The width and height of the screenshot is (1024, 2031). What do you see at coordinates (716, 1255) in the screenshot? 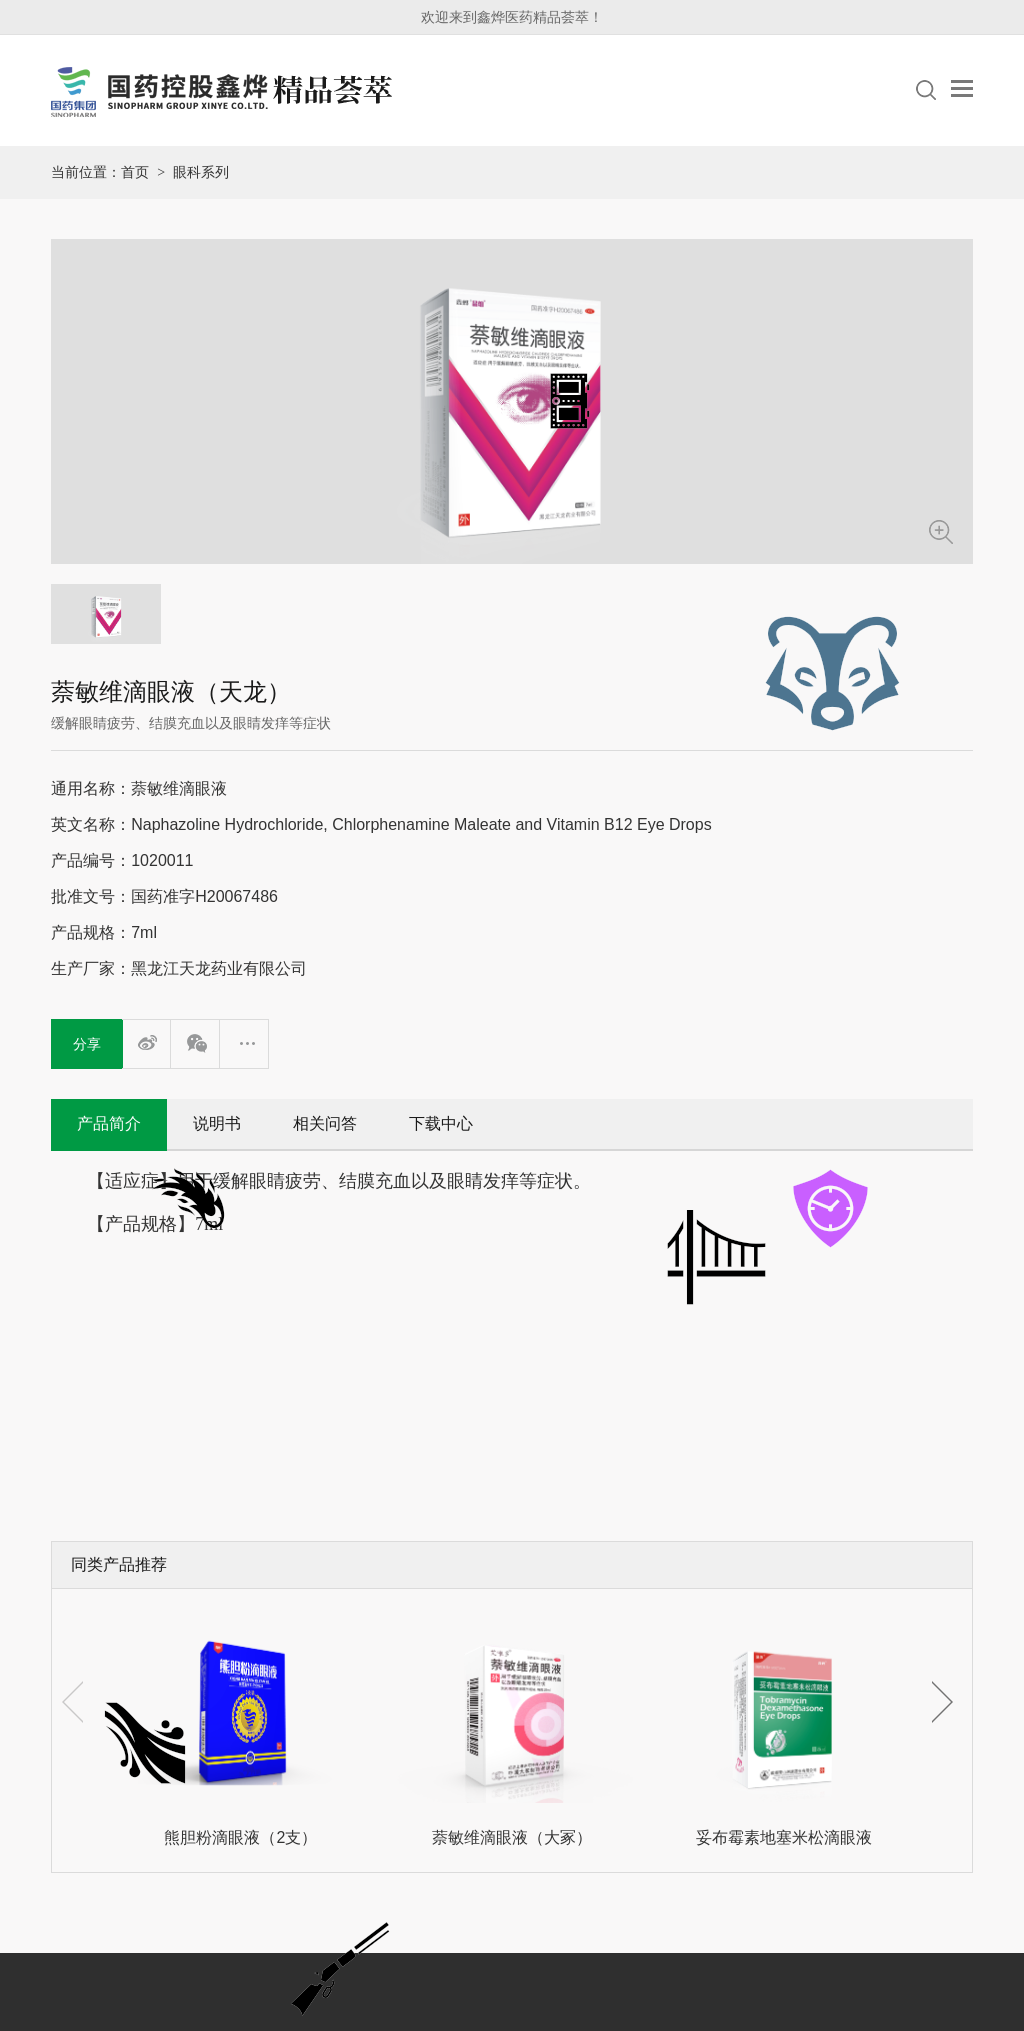
I see `view bridge or infrastructure locations` at bounding box center [716, 1255].